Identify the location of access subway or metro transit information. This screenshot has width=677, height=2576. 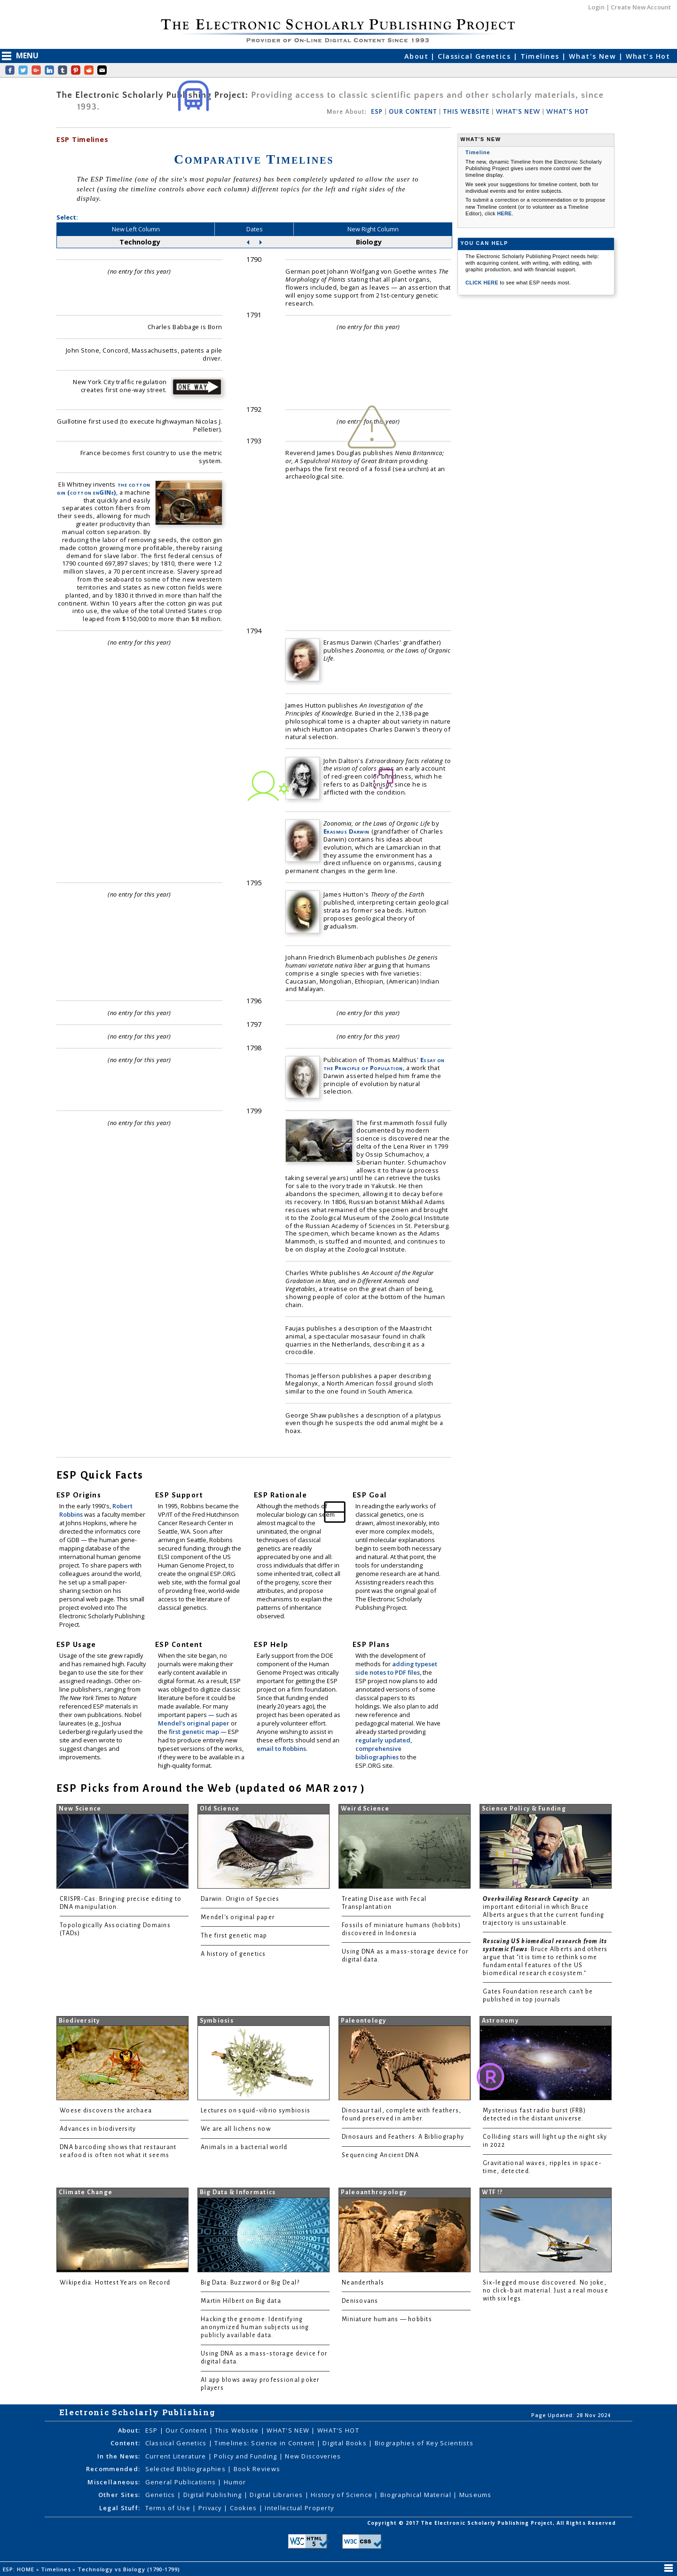
(193, 97).